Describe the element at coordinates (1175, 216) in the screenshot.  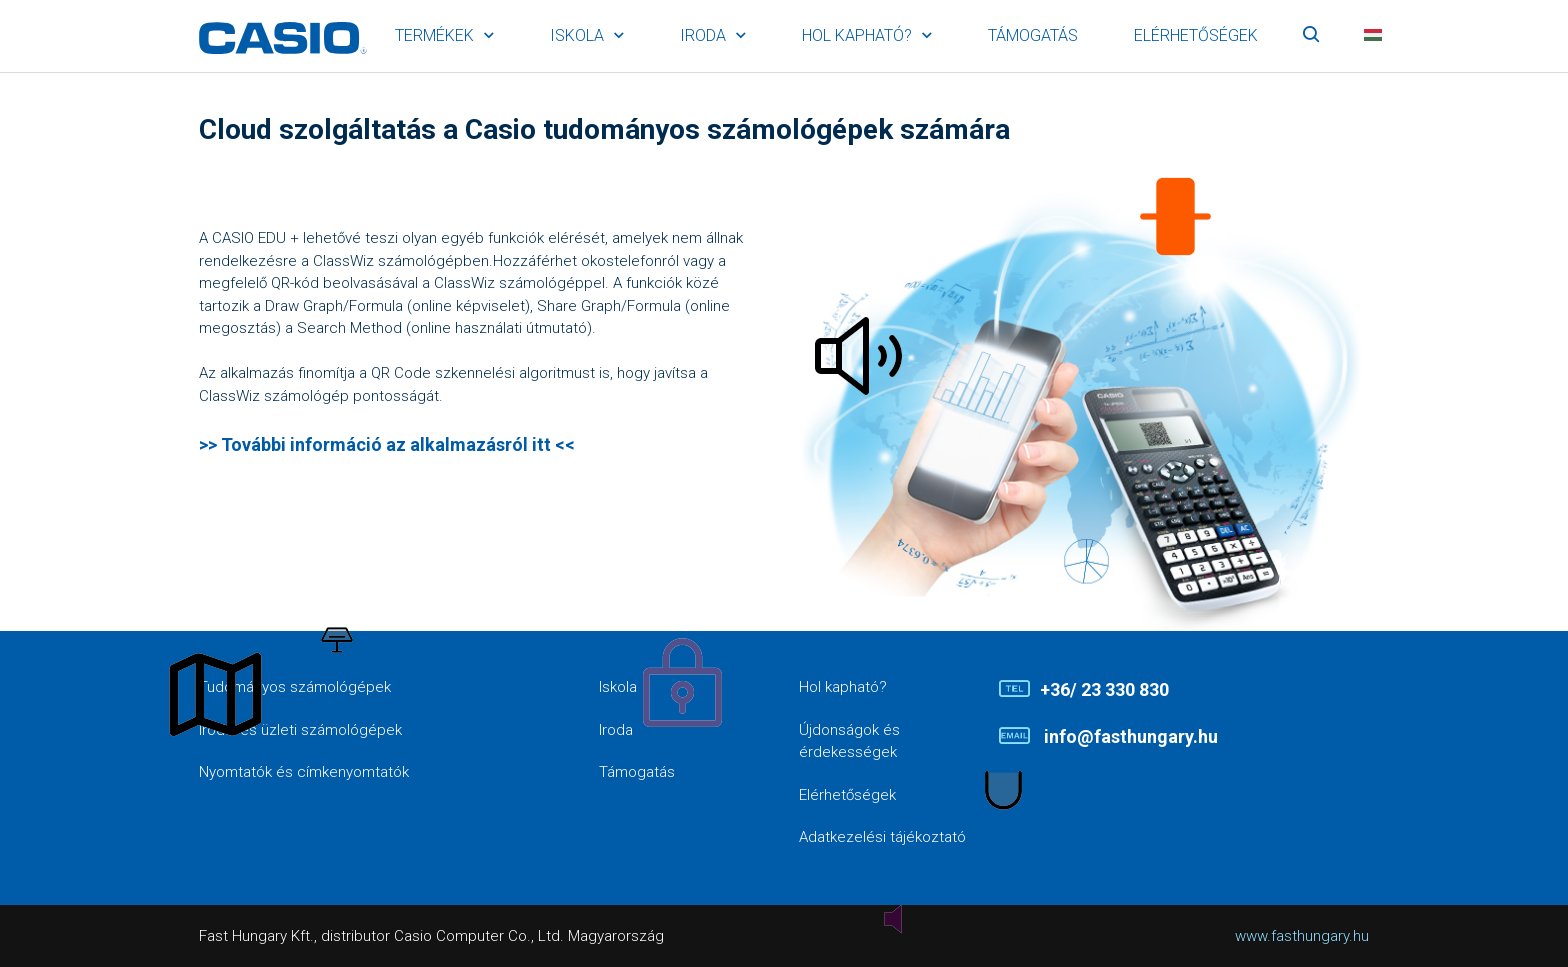
I see `align object to vertical center` at that location.